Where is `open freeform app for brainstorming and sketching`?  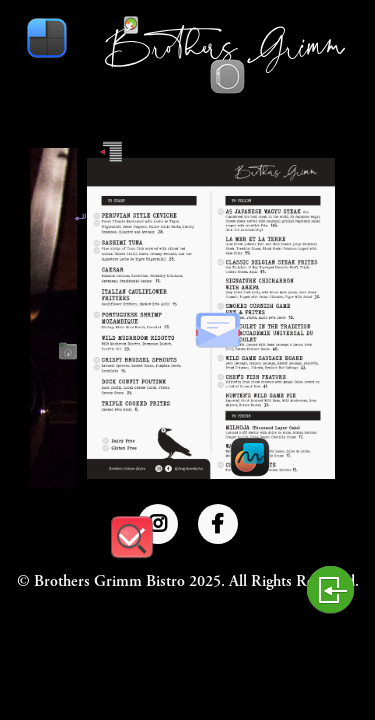 open freeform app for brainstorming and sketching is located at coordinates (250, 457).